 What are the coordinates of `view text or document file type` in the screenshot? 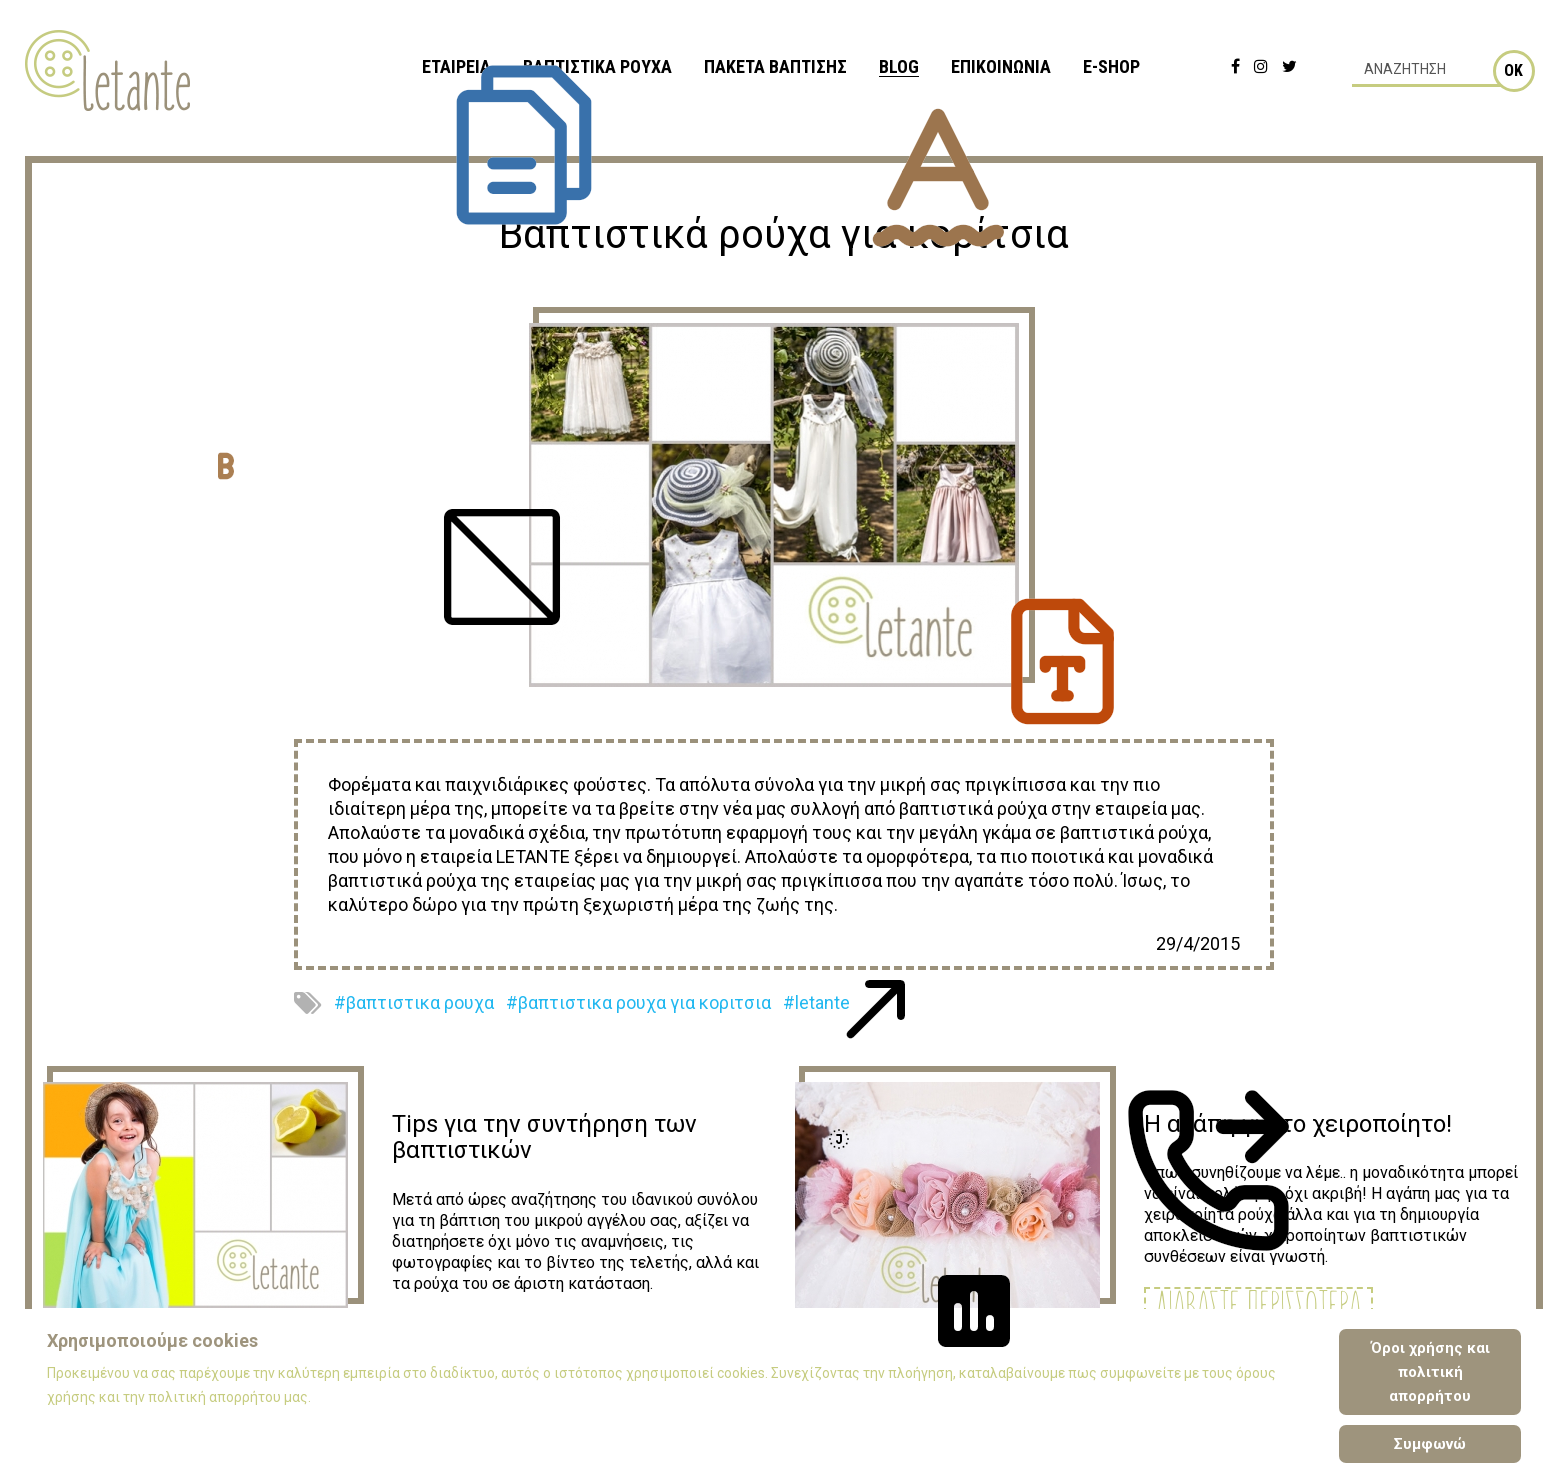 It's located at (1062, 661).